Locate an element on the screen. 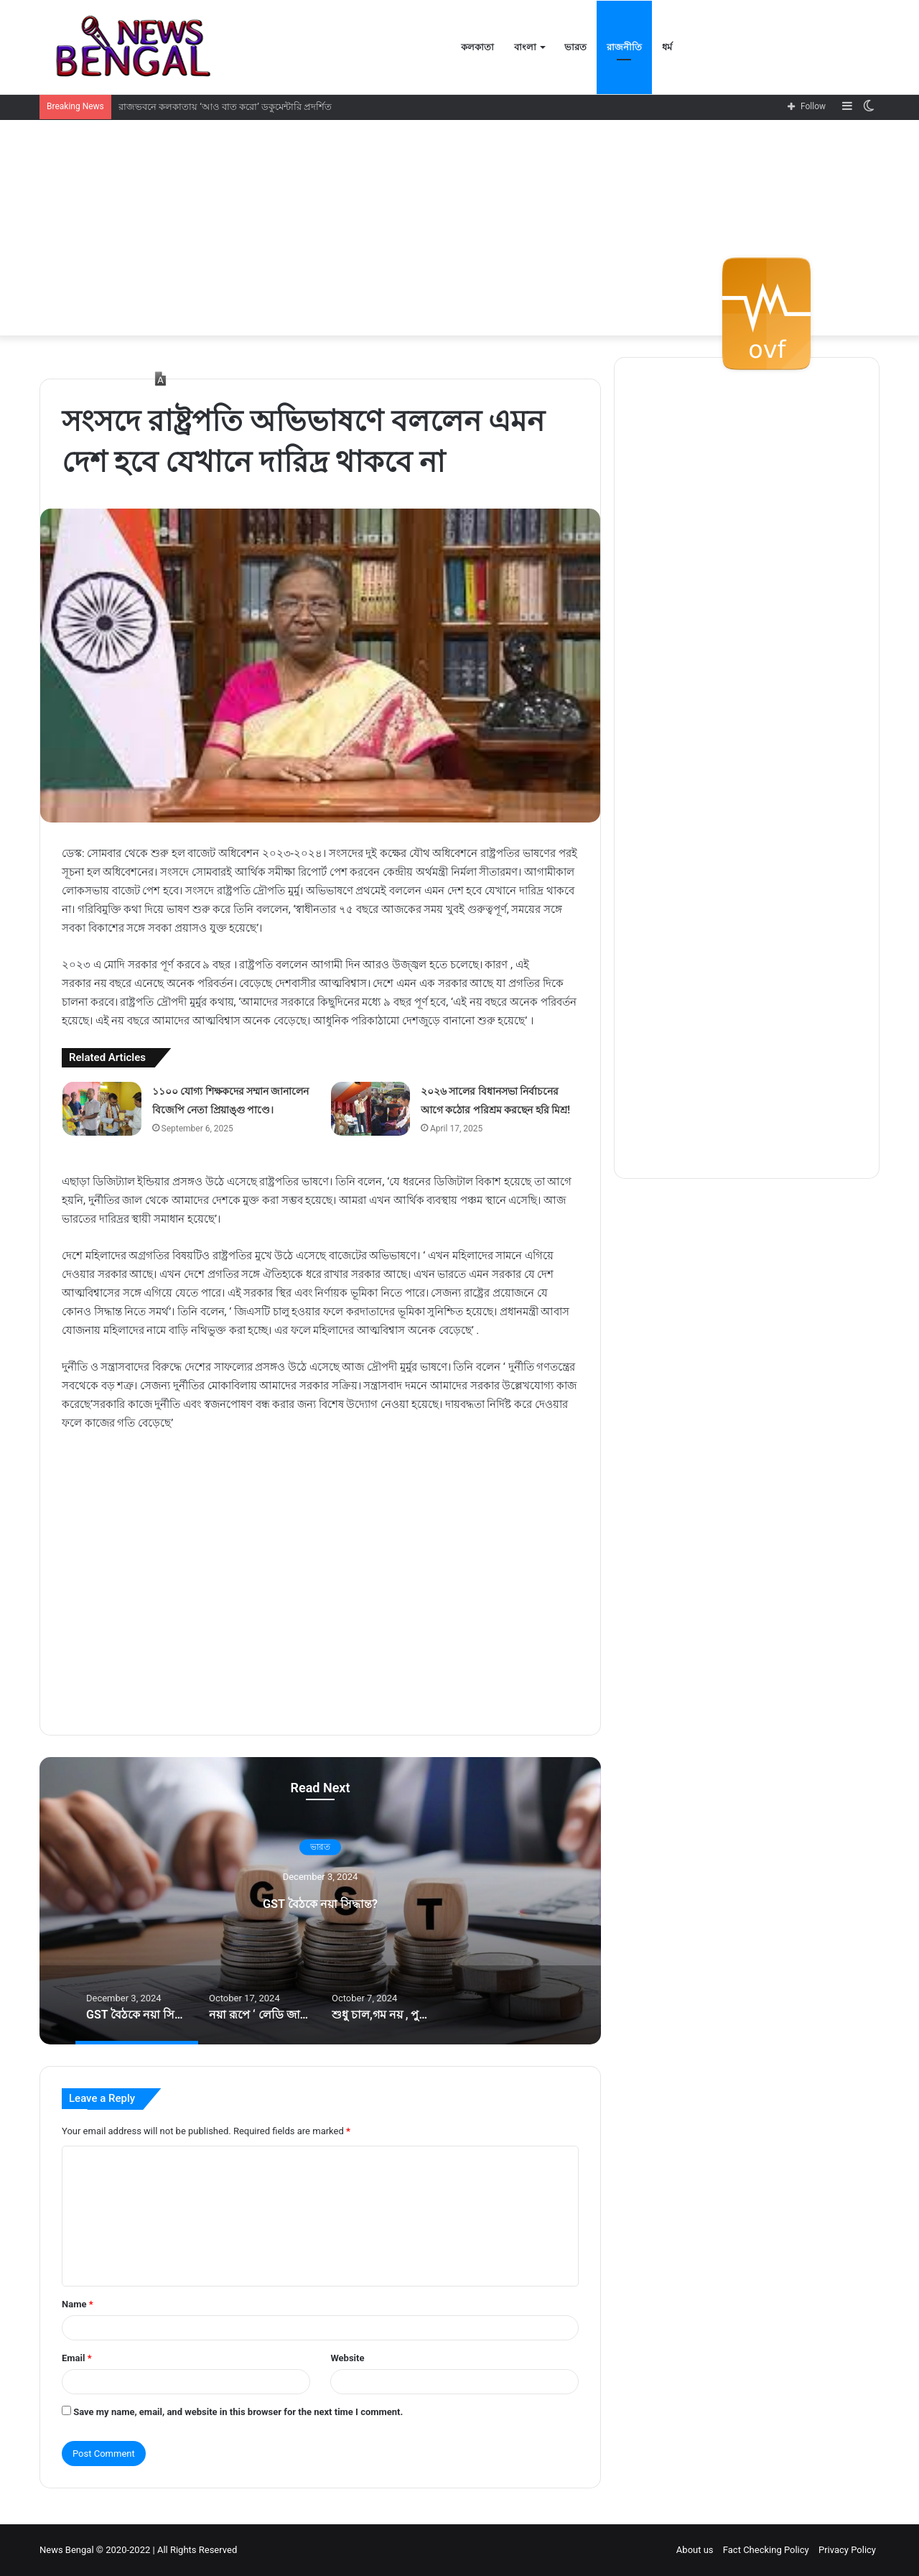 This screenshot has width=919, height=2576. virtualbox open virtualization format file is located at coordinates (766, 313).